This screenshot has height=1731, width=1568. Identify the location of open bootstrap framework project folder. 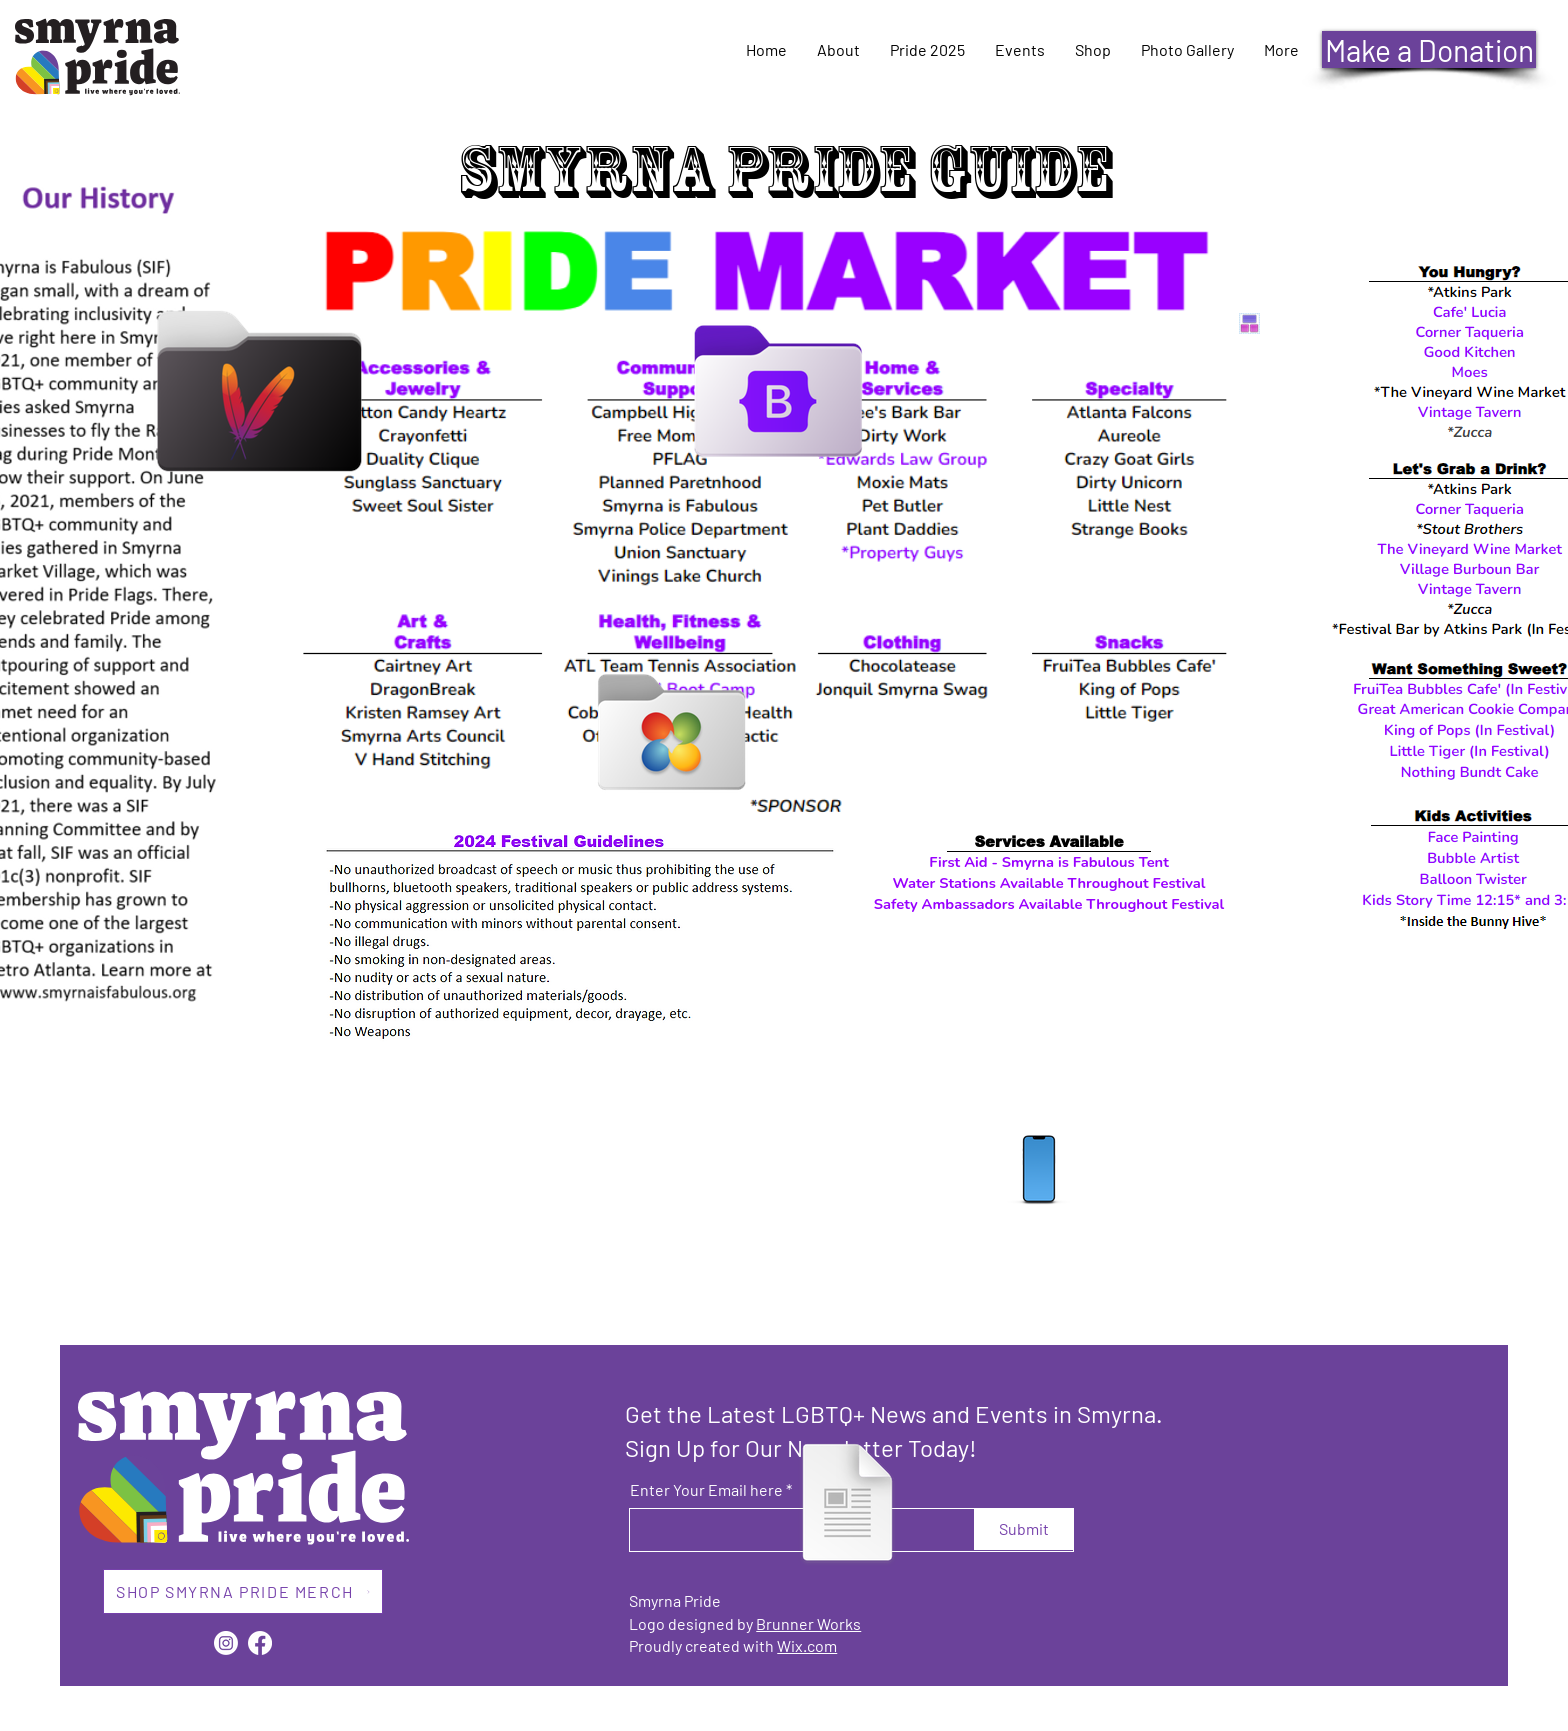
(777, 395).